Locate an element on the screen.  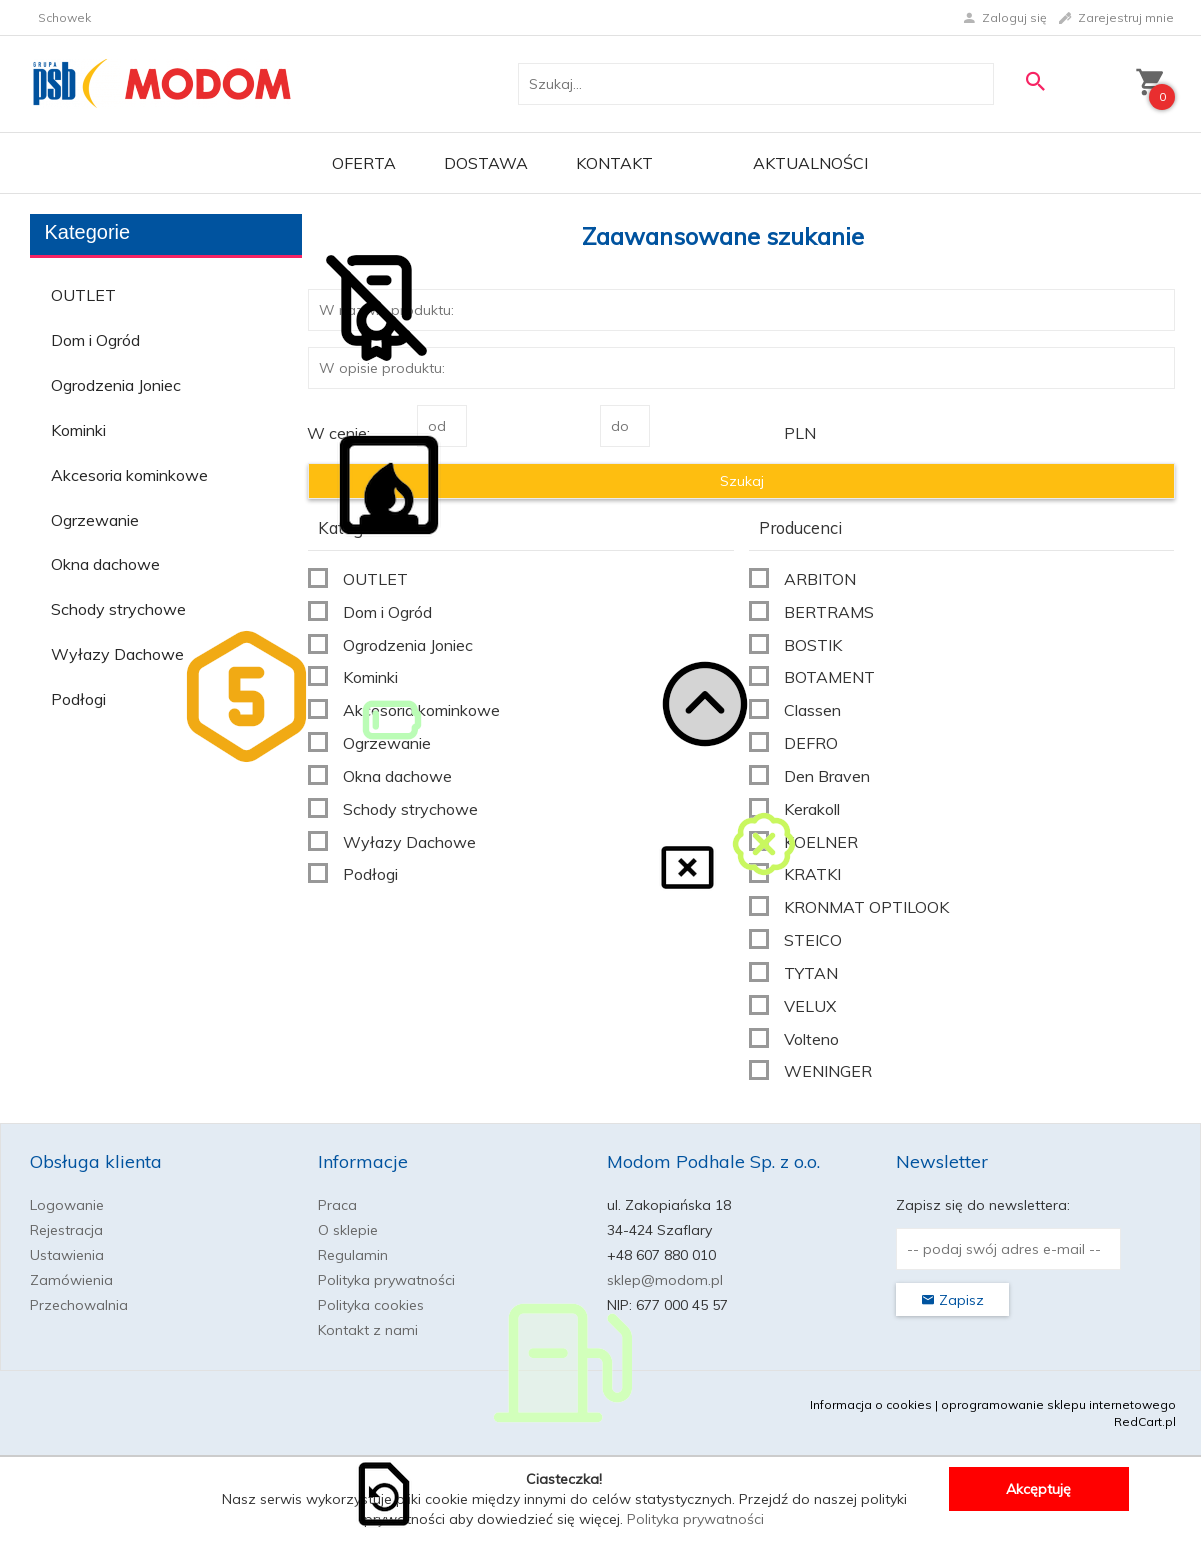
restore a previous version of a document is located at coordinates (384, 1494).